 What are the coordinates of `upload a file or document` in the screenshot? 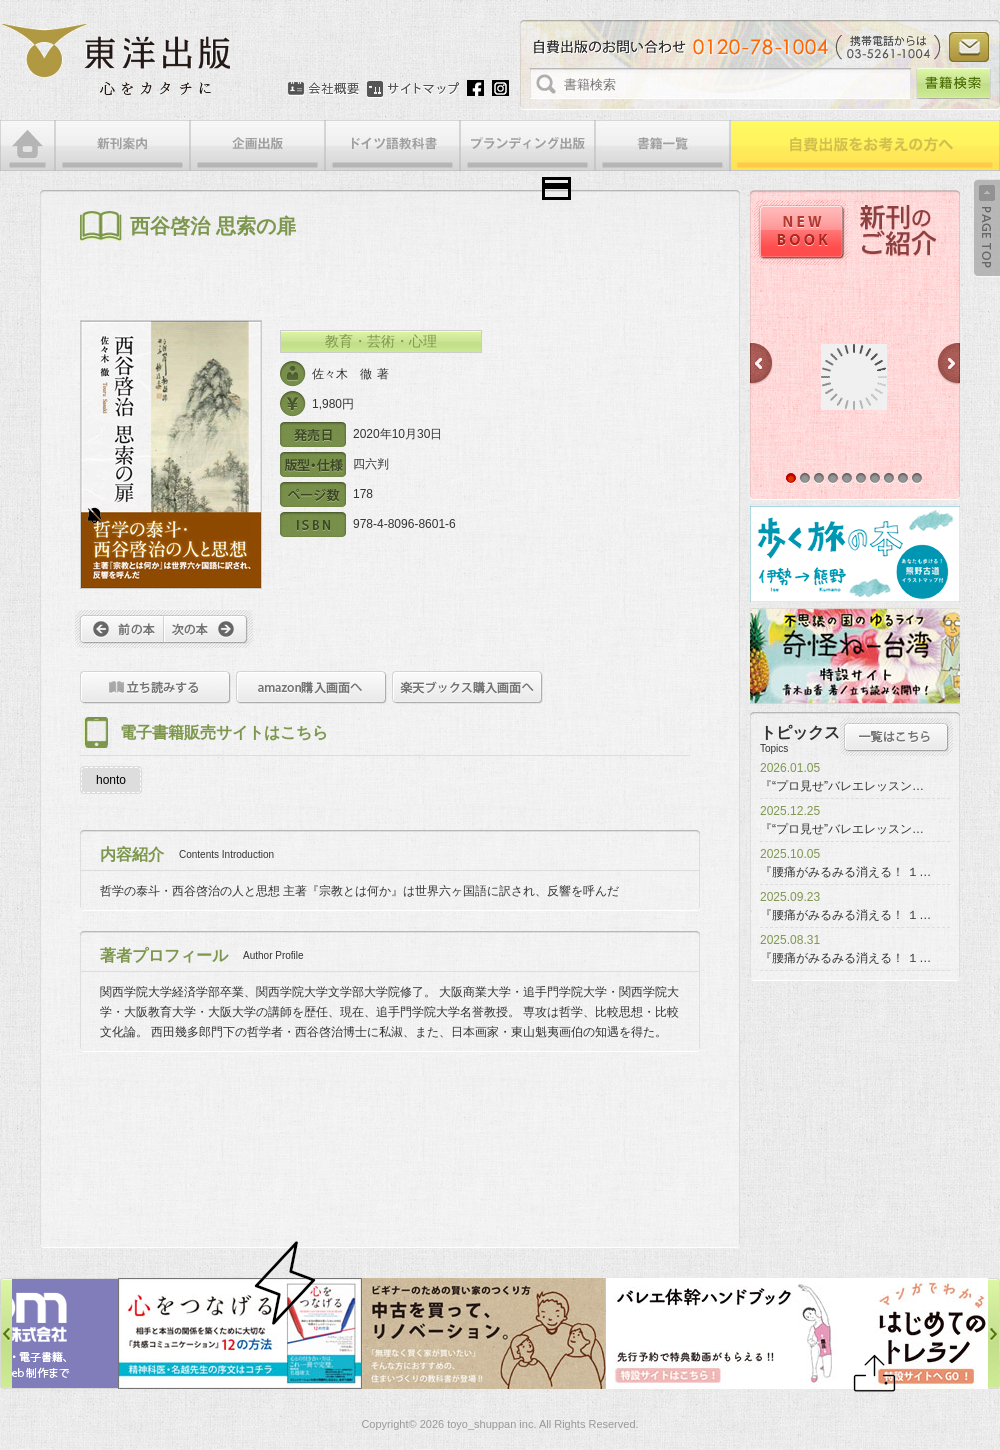 It's located at (874, 1375).